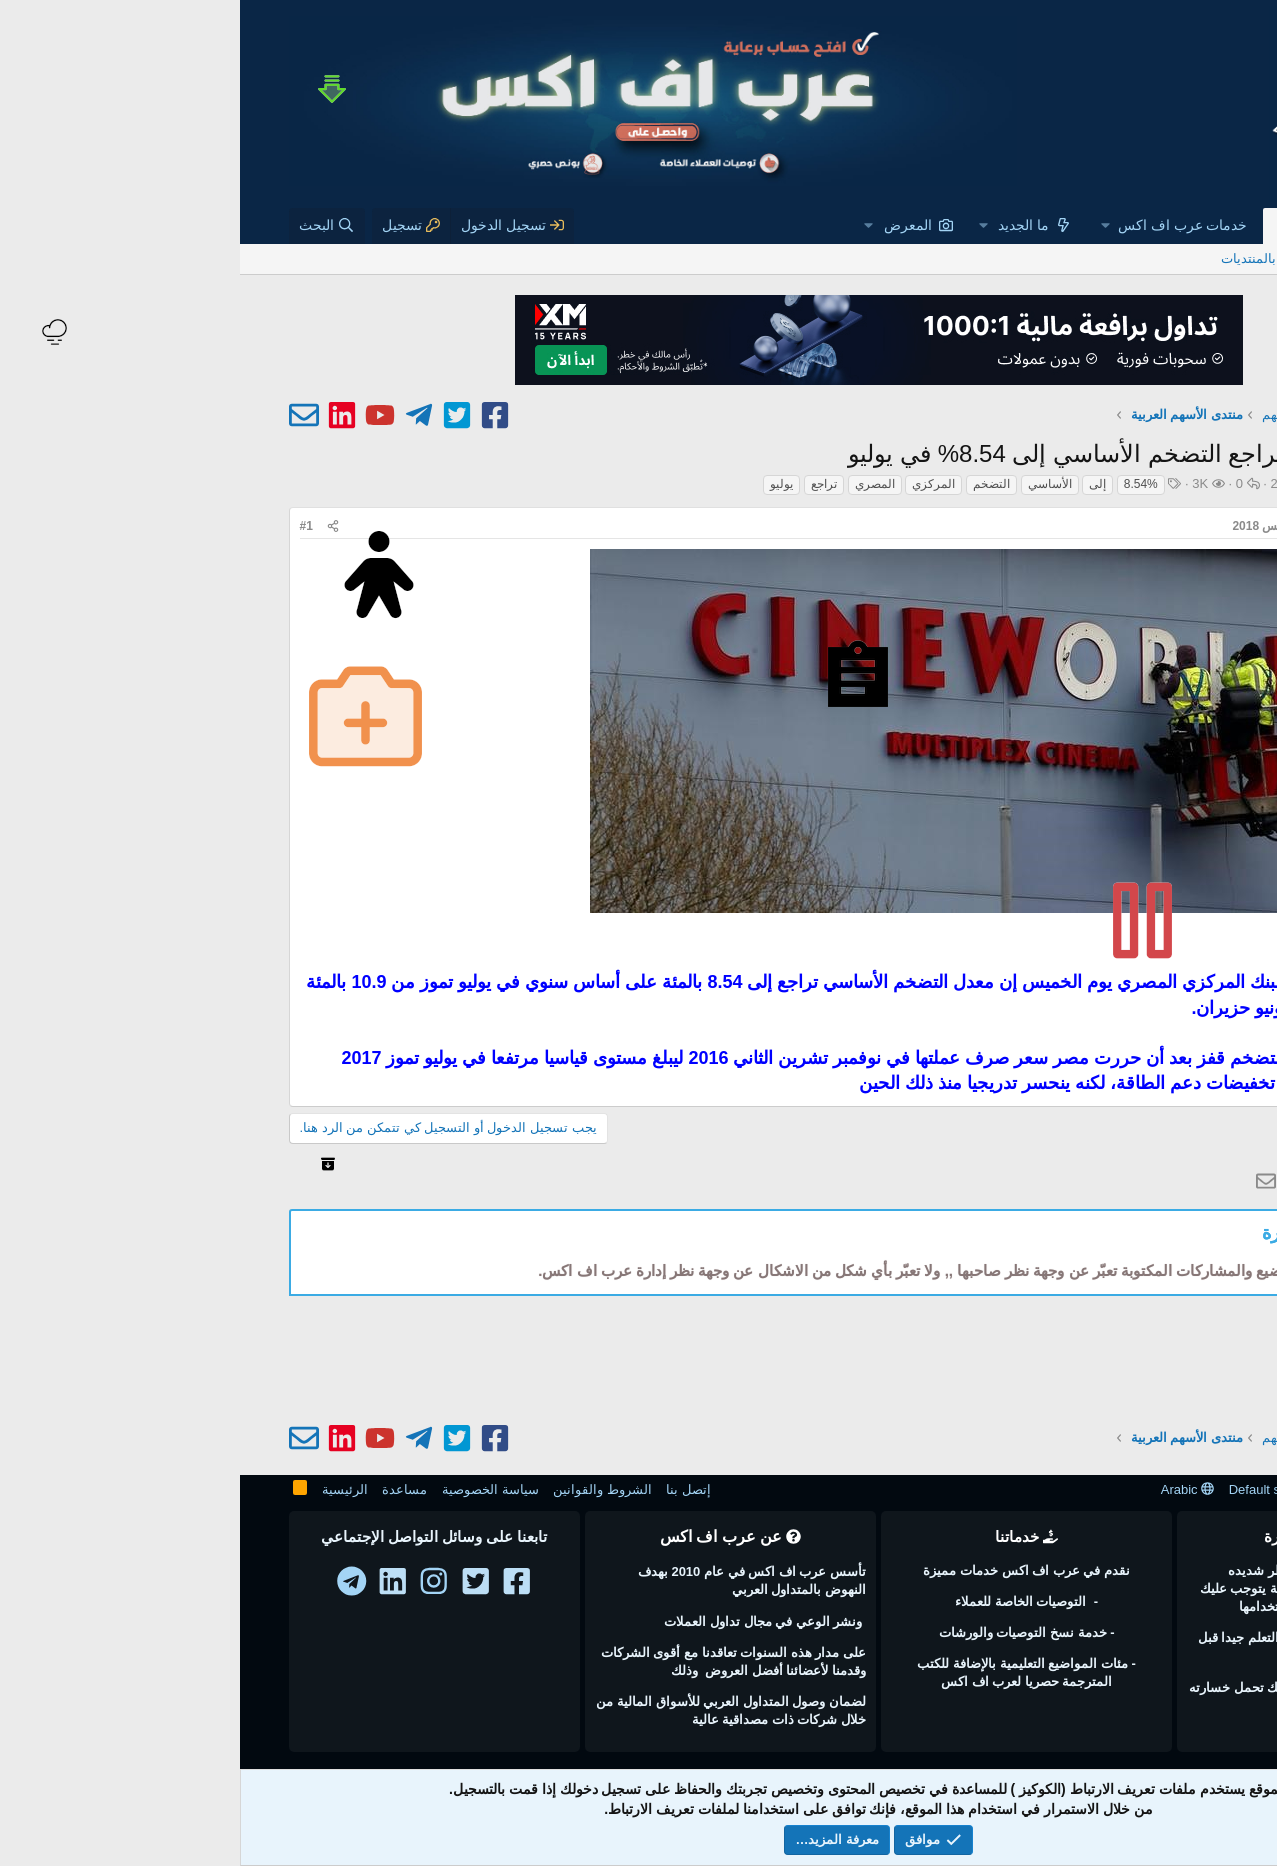 The height and width of the screenshot is (1866, 1277). What do you see at coordinates (54, 331) in the screenshot?
I see `indicates foggy weather conditions` at bounding box center [54, 331].